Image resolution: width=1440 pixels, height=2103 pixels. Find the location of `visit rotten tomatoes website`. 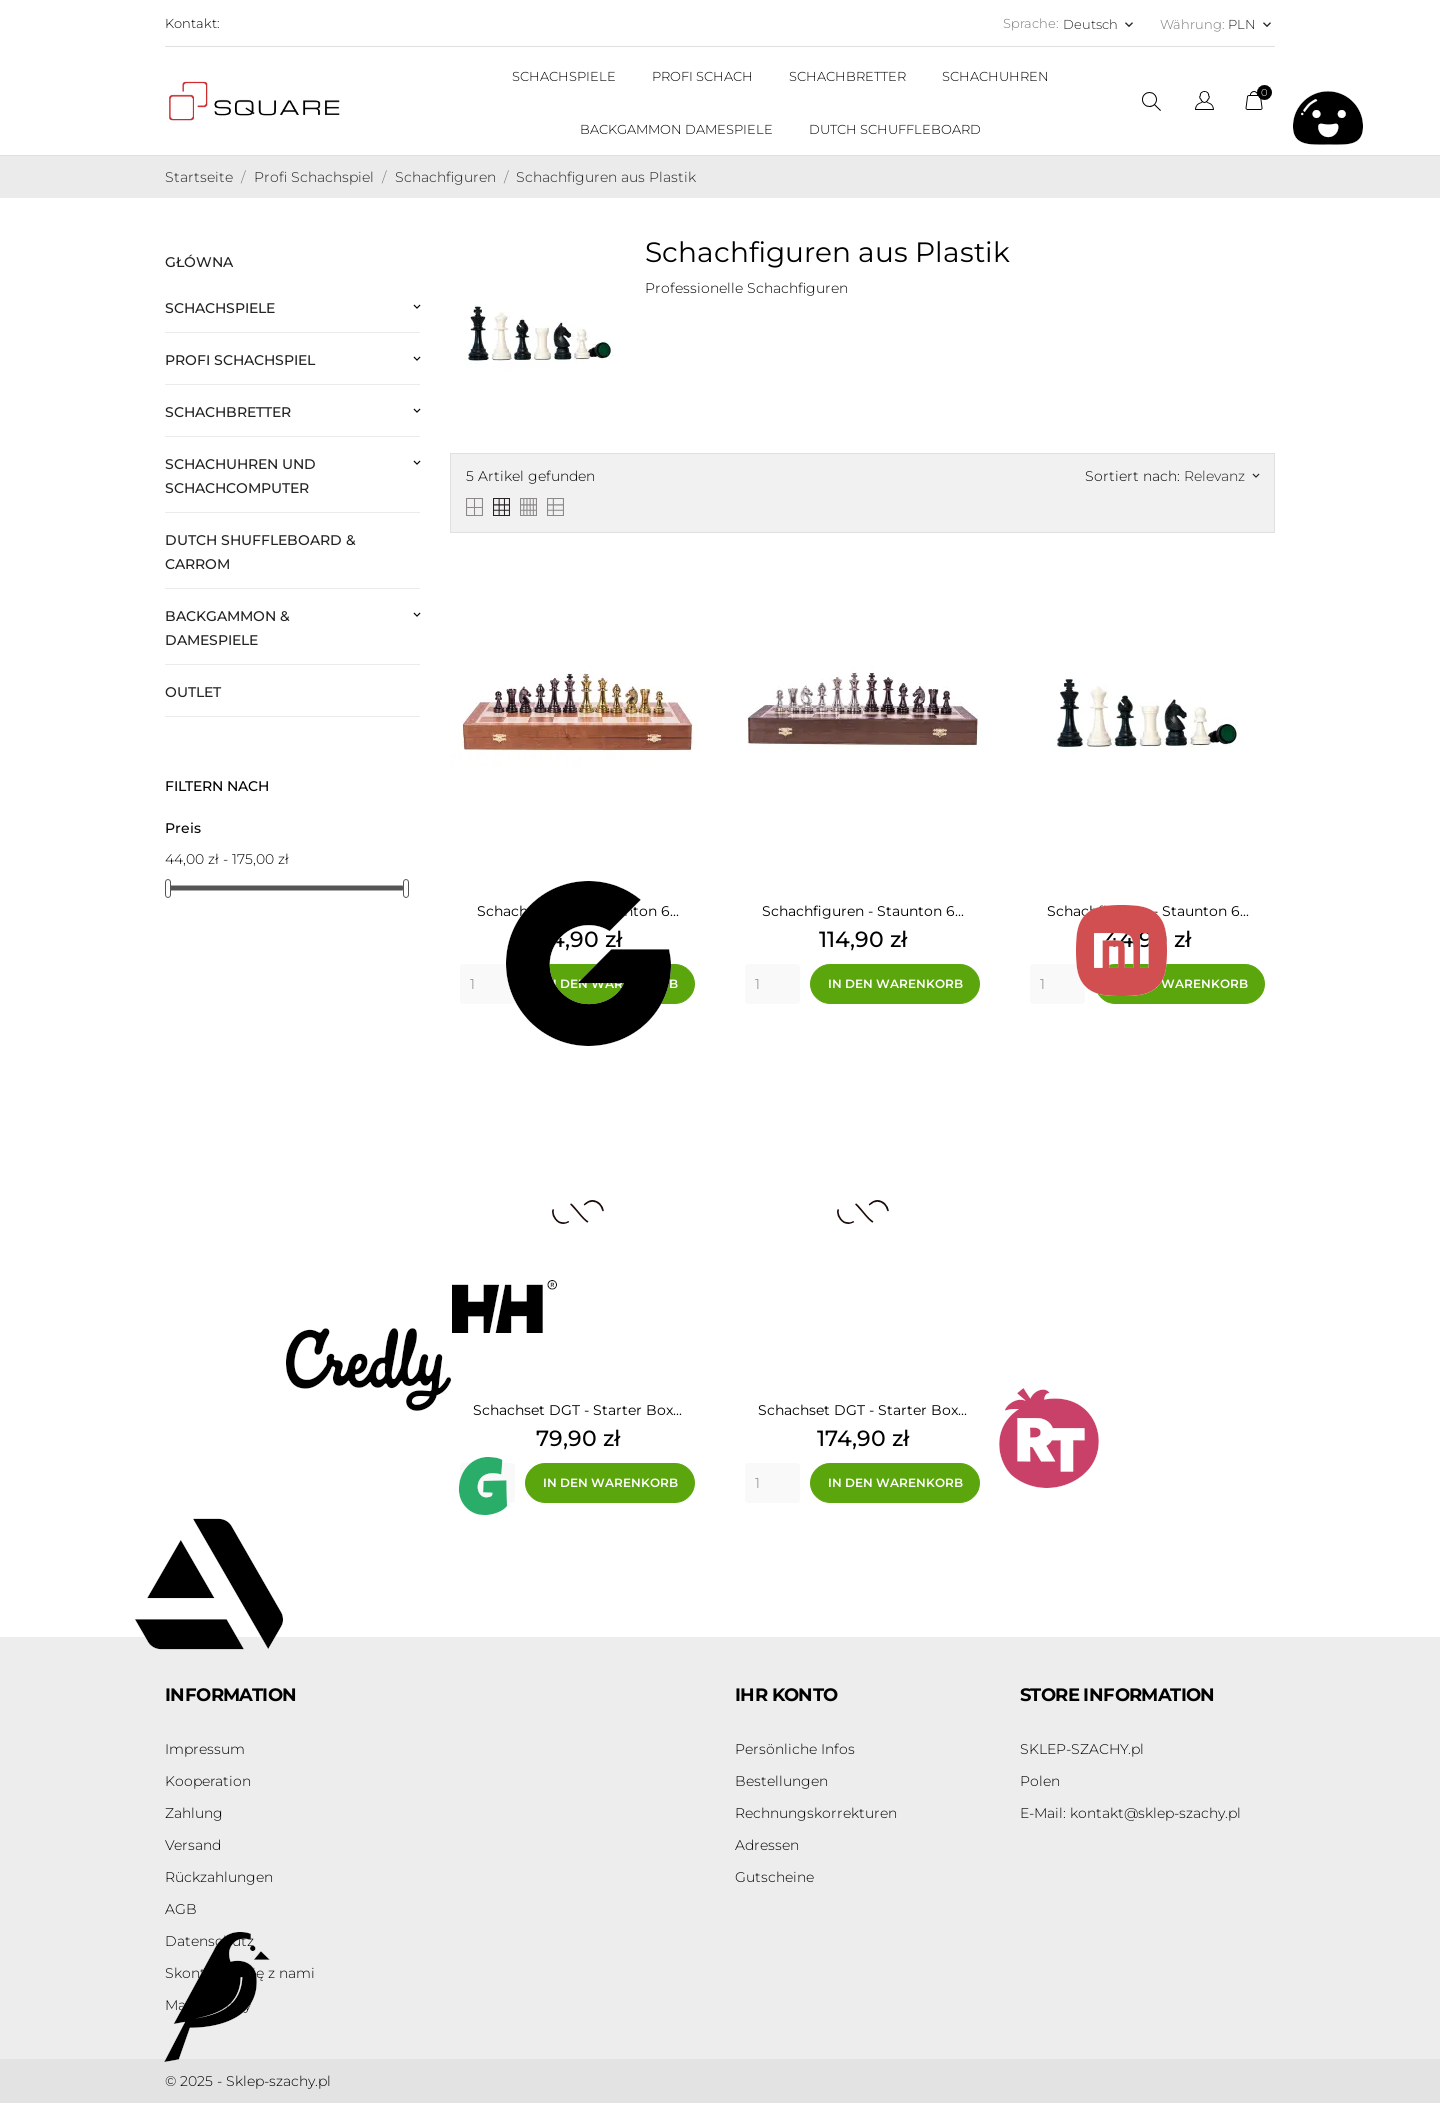

visit rotten tomatoes website is located at coordinates (1049, 1438).